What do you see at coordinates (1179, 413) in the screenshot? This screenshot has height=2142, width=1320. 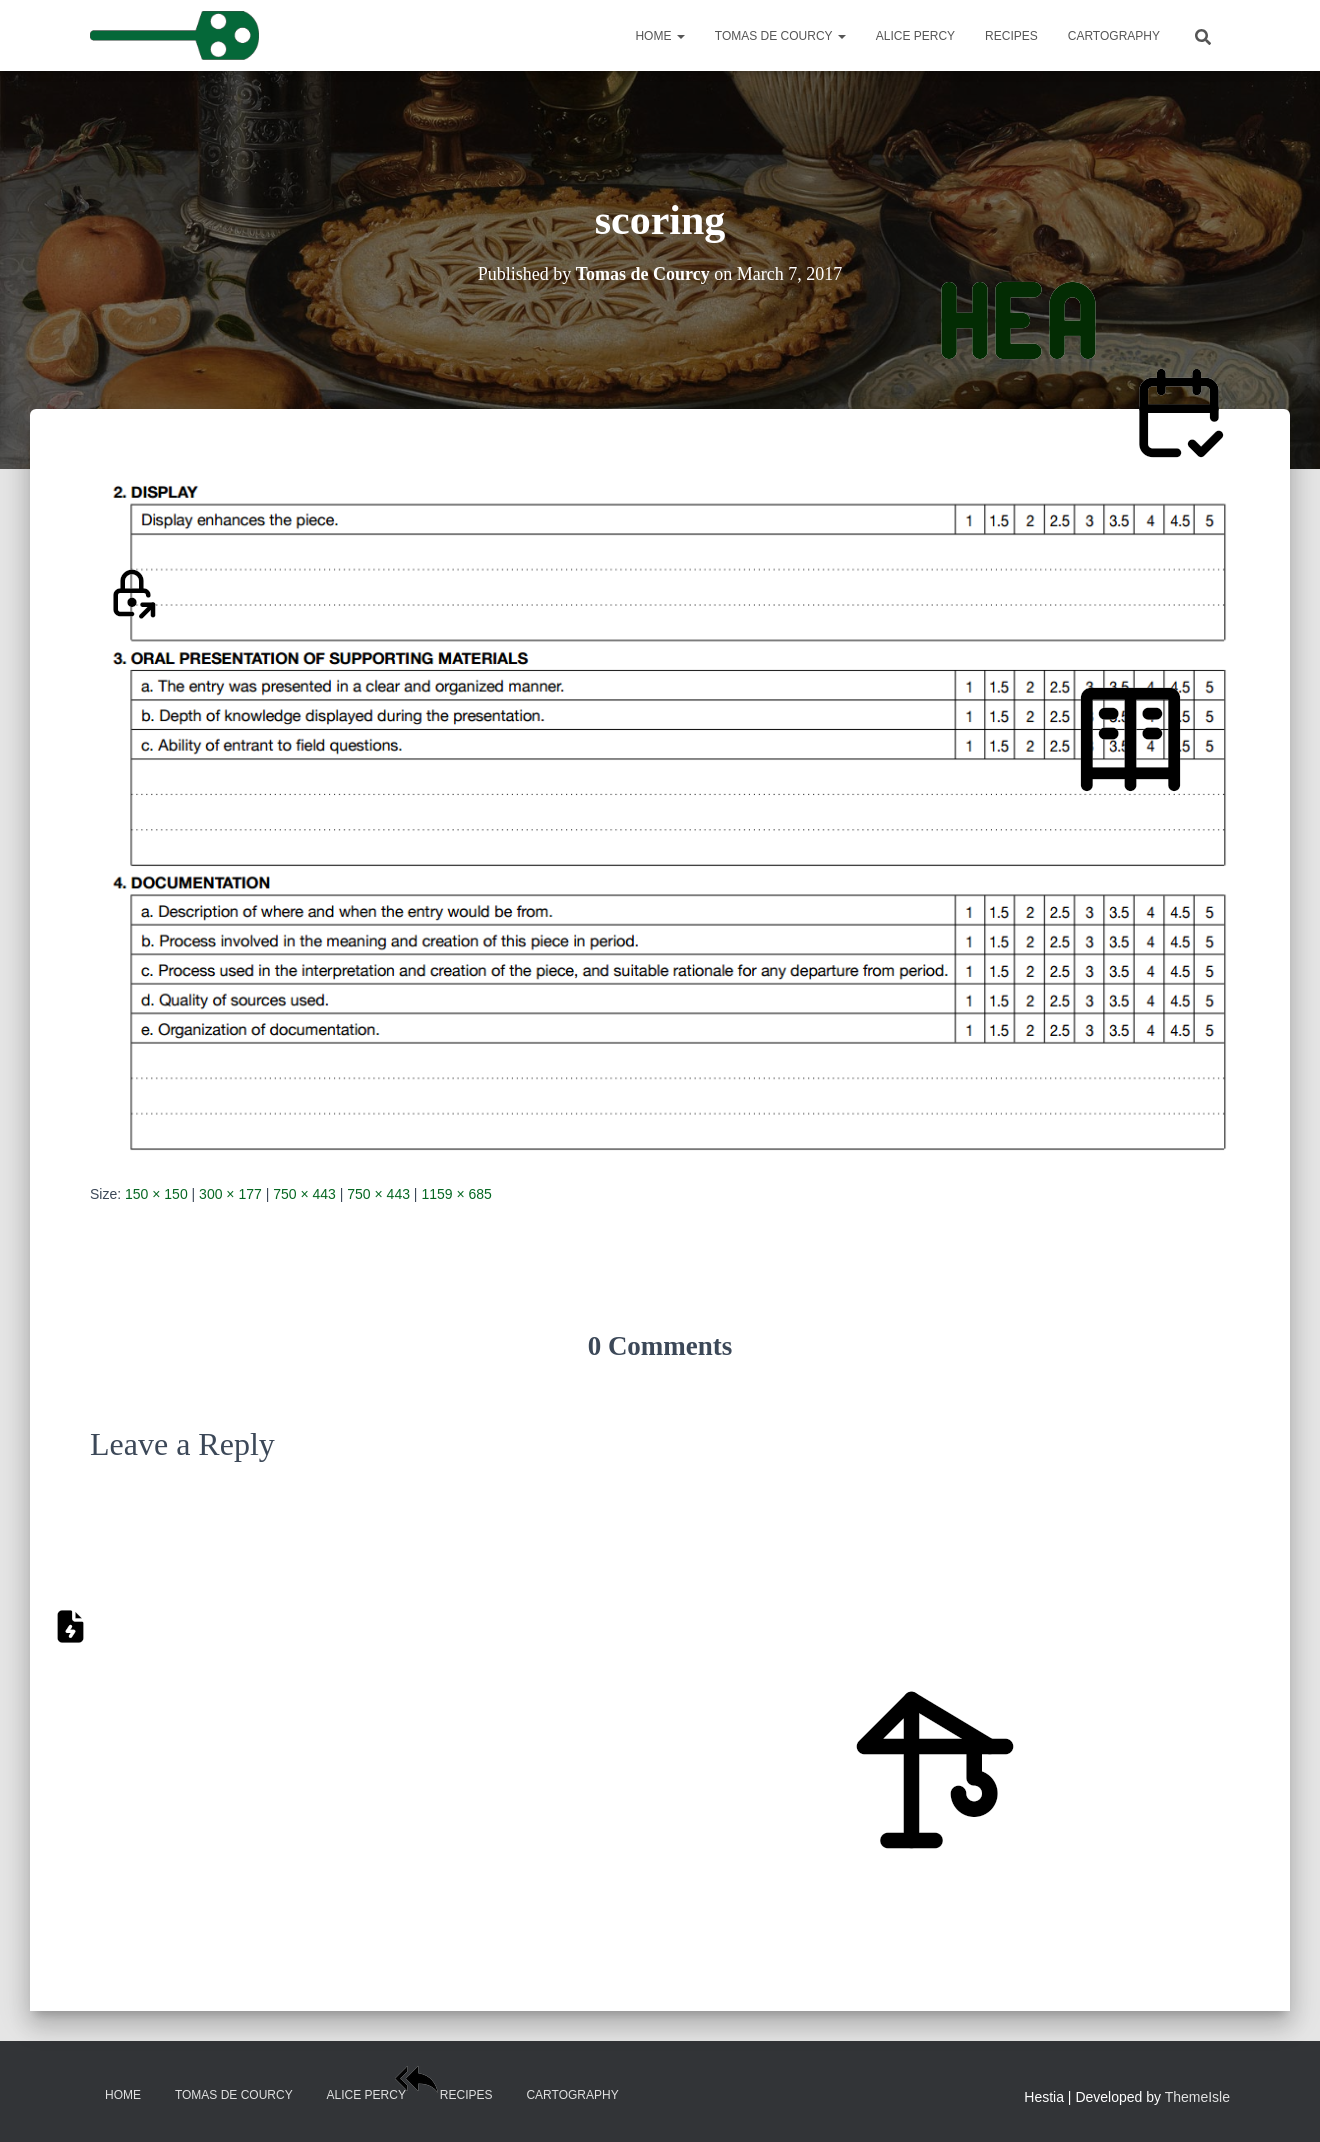 I see `confirm or complete a scheduled event` at bounding box center [1179, 413].